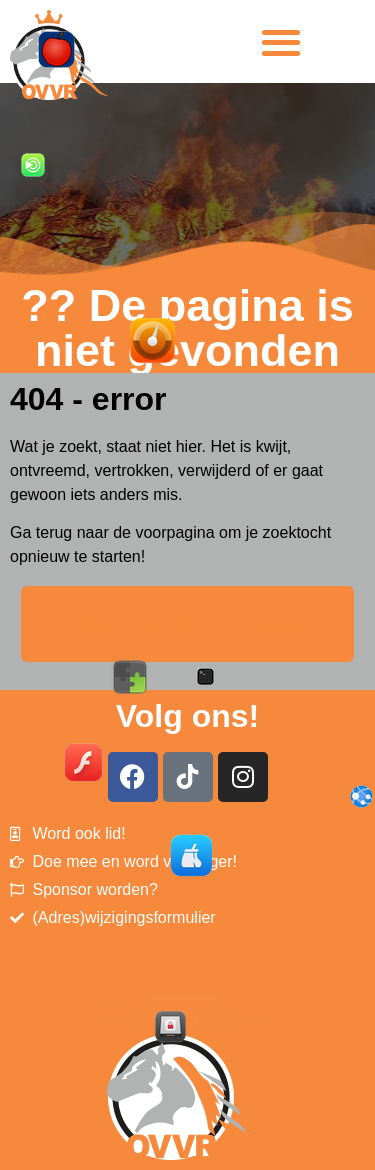 The height and width of the screenshot is (1170, 375). What do you see at coordinates (83, 762) in the screenshot?
I see `open Adobe Flash Player` at bounding box center [83, 762].